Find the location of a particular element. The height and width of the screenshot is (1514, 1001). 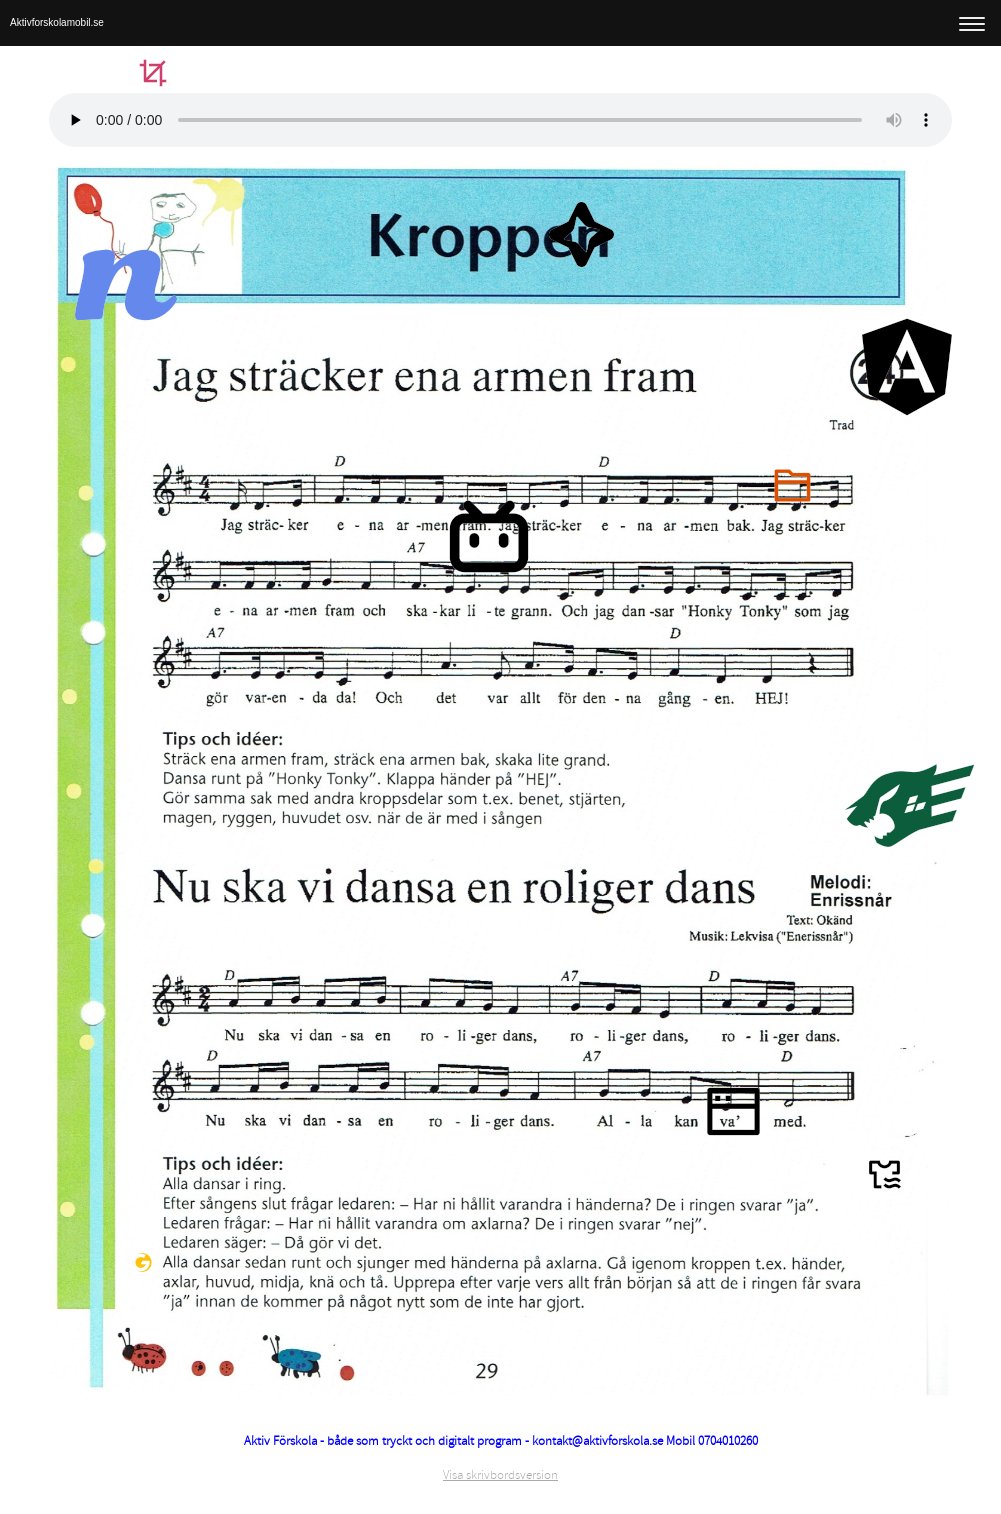

open folder to view files is located at coordinates (792, 485).